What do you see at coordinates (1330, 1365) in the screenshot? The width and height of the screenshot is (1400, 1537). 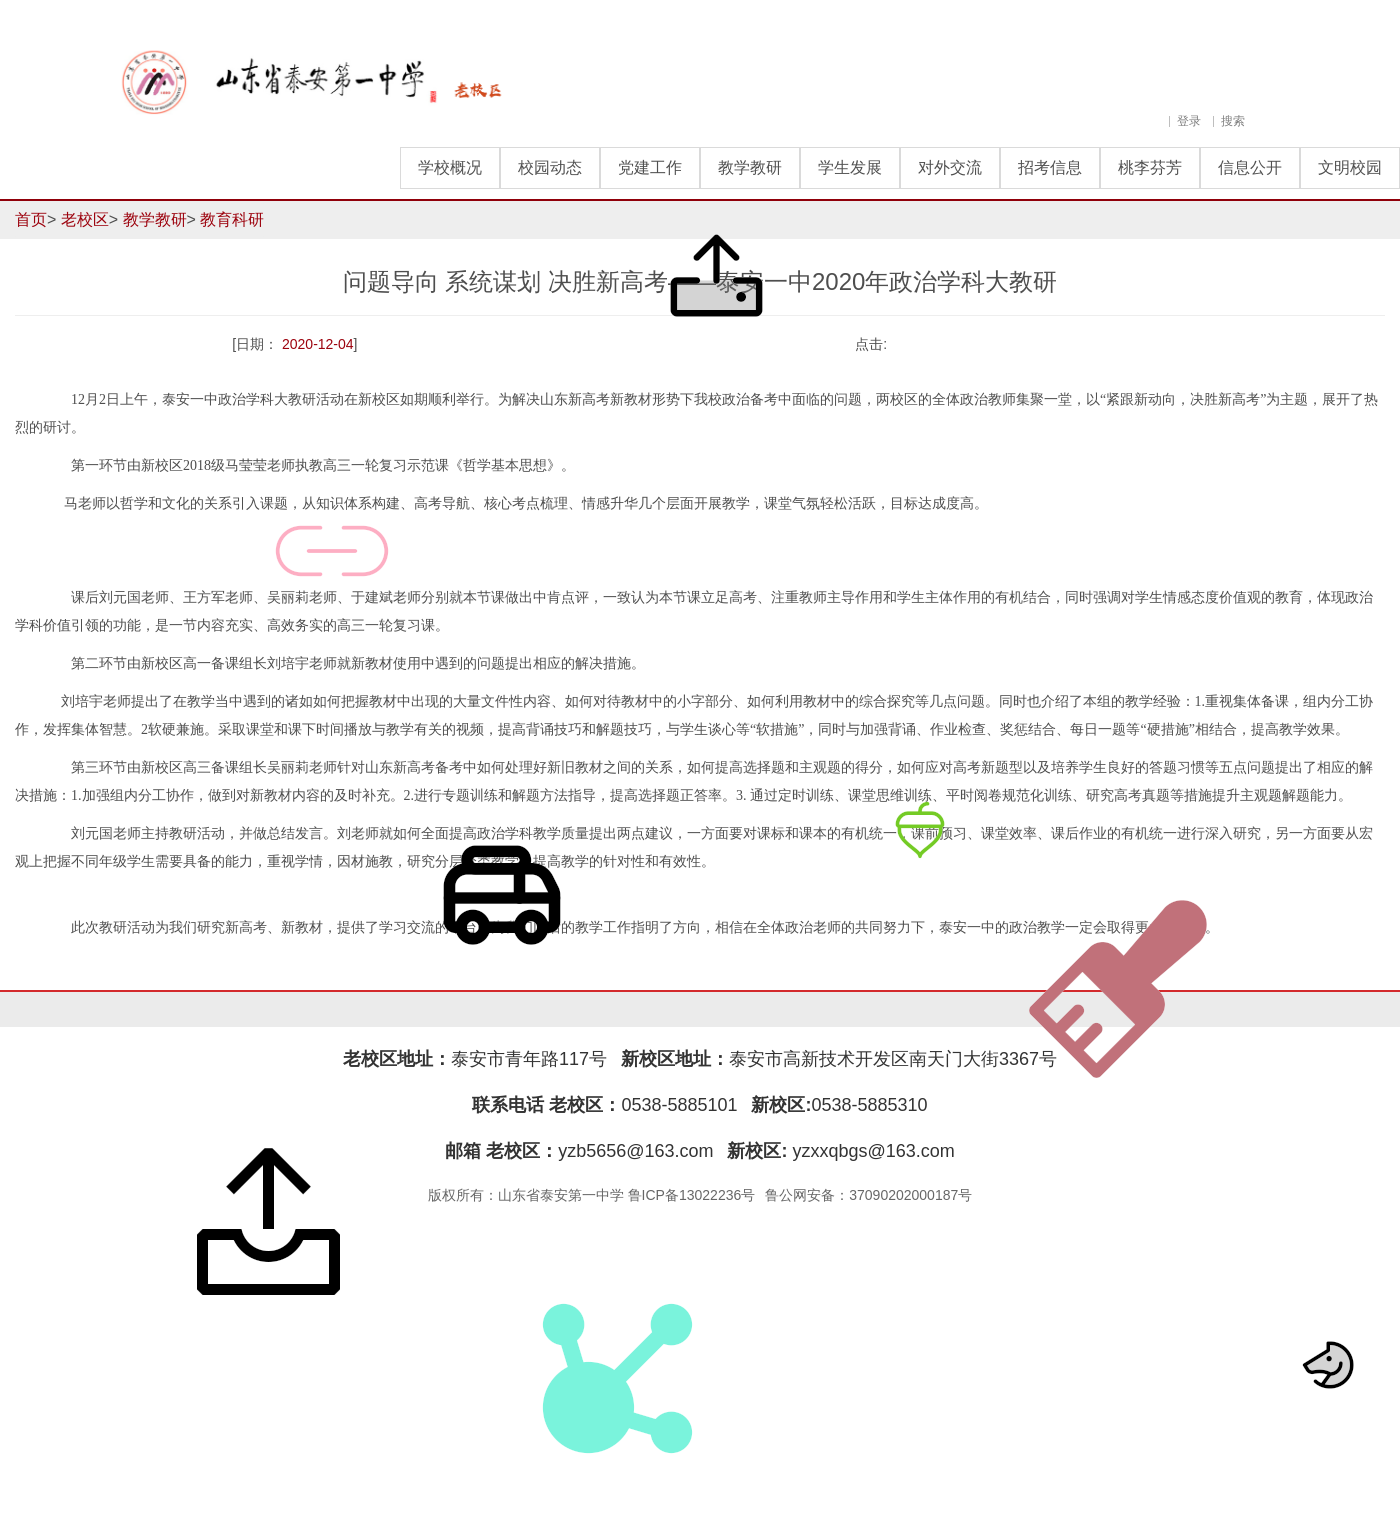 I see `access equestrian or horse-related features` at bounding box center [1330, 1365].